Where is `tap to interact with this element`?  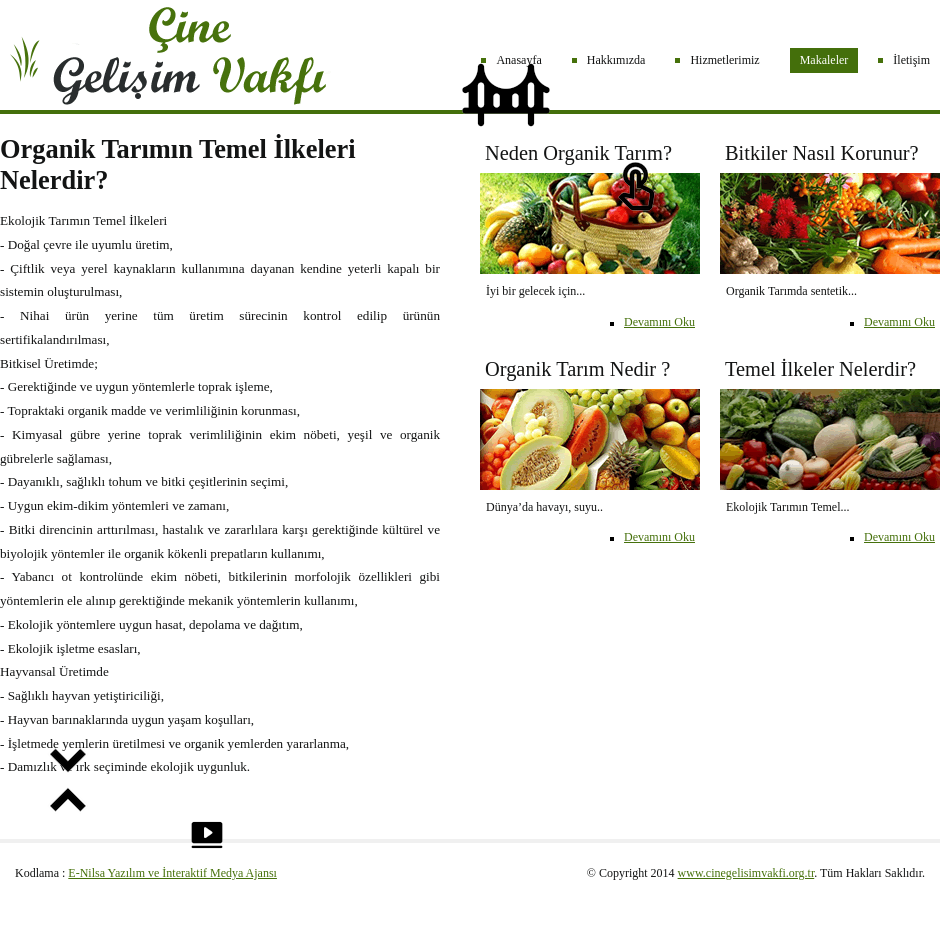
tap to interact with this element is located at coordinates (636, 187).